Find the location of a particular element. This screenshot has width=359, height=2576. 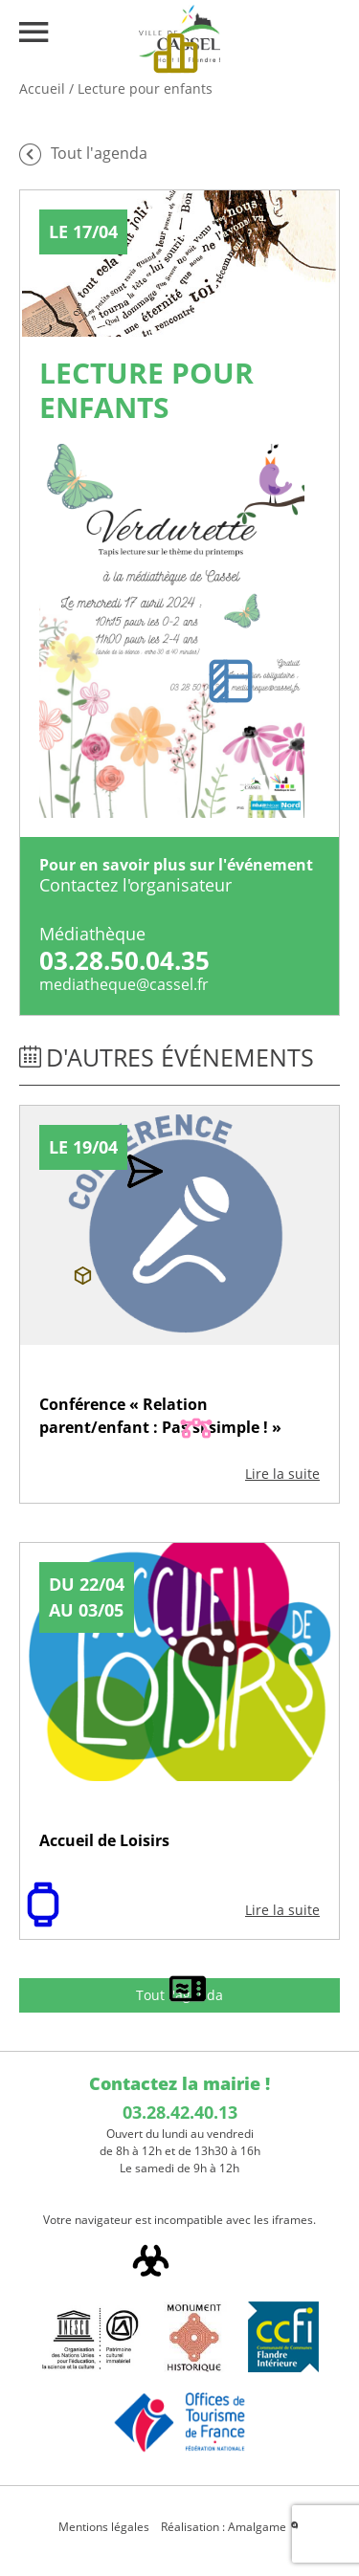

view analytics or statistics is located at coordinates (175, 53).